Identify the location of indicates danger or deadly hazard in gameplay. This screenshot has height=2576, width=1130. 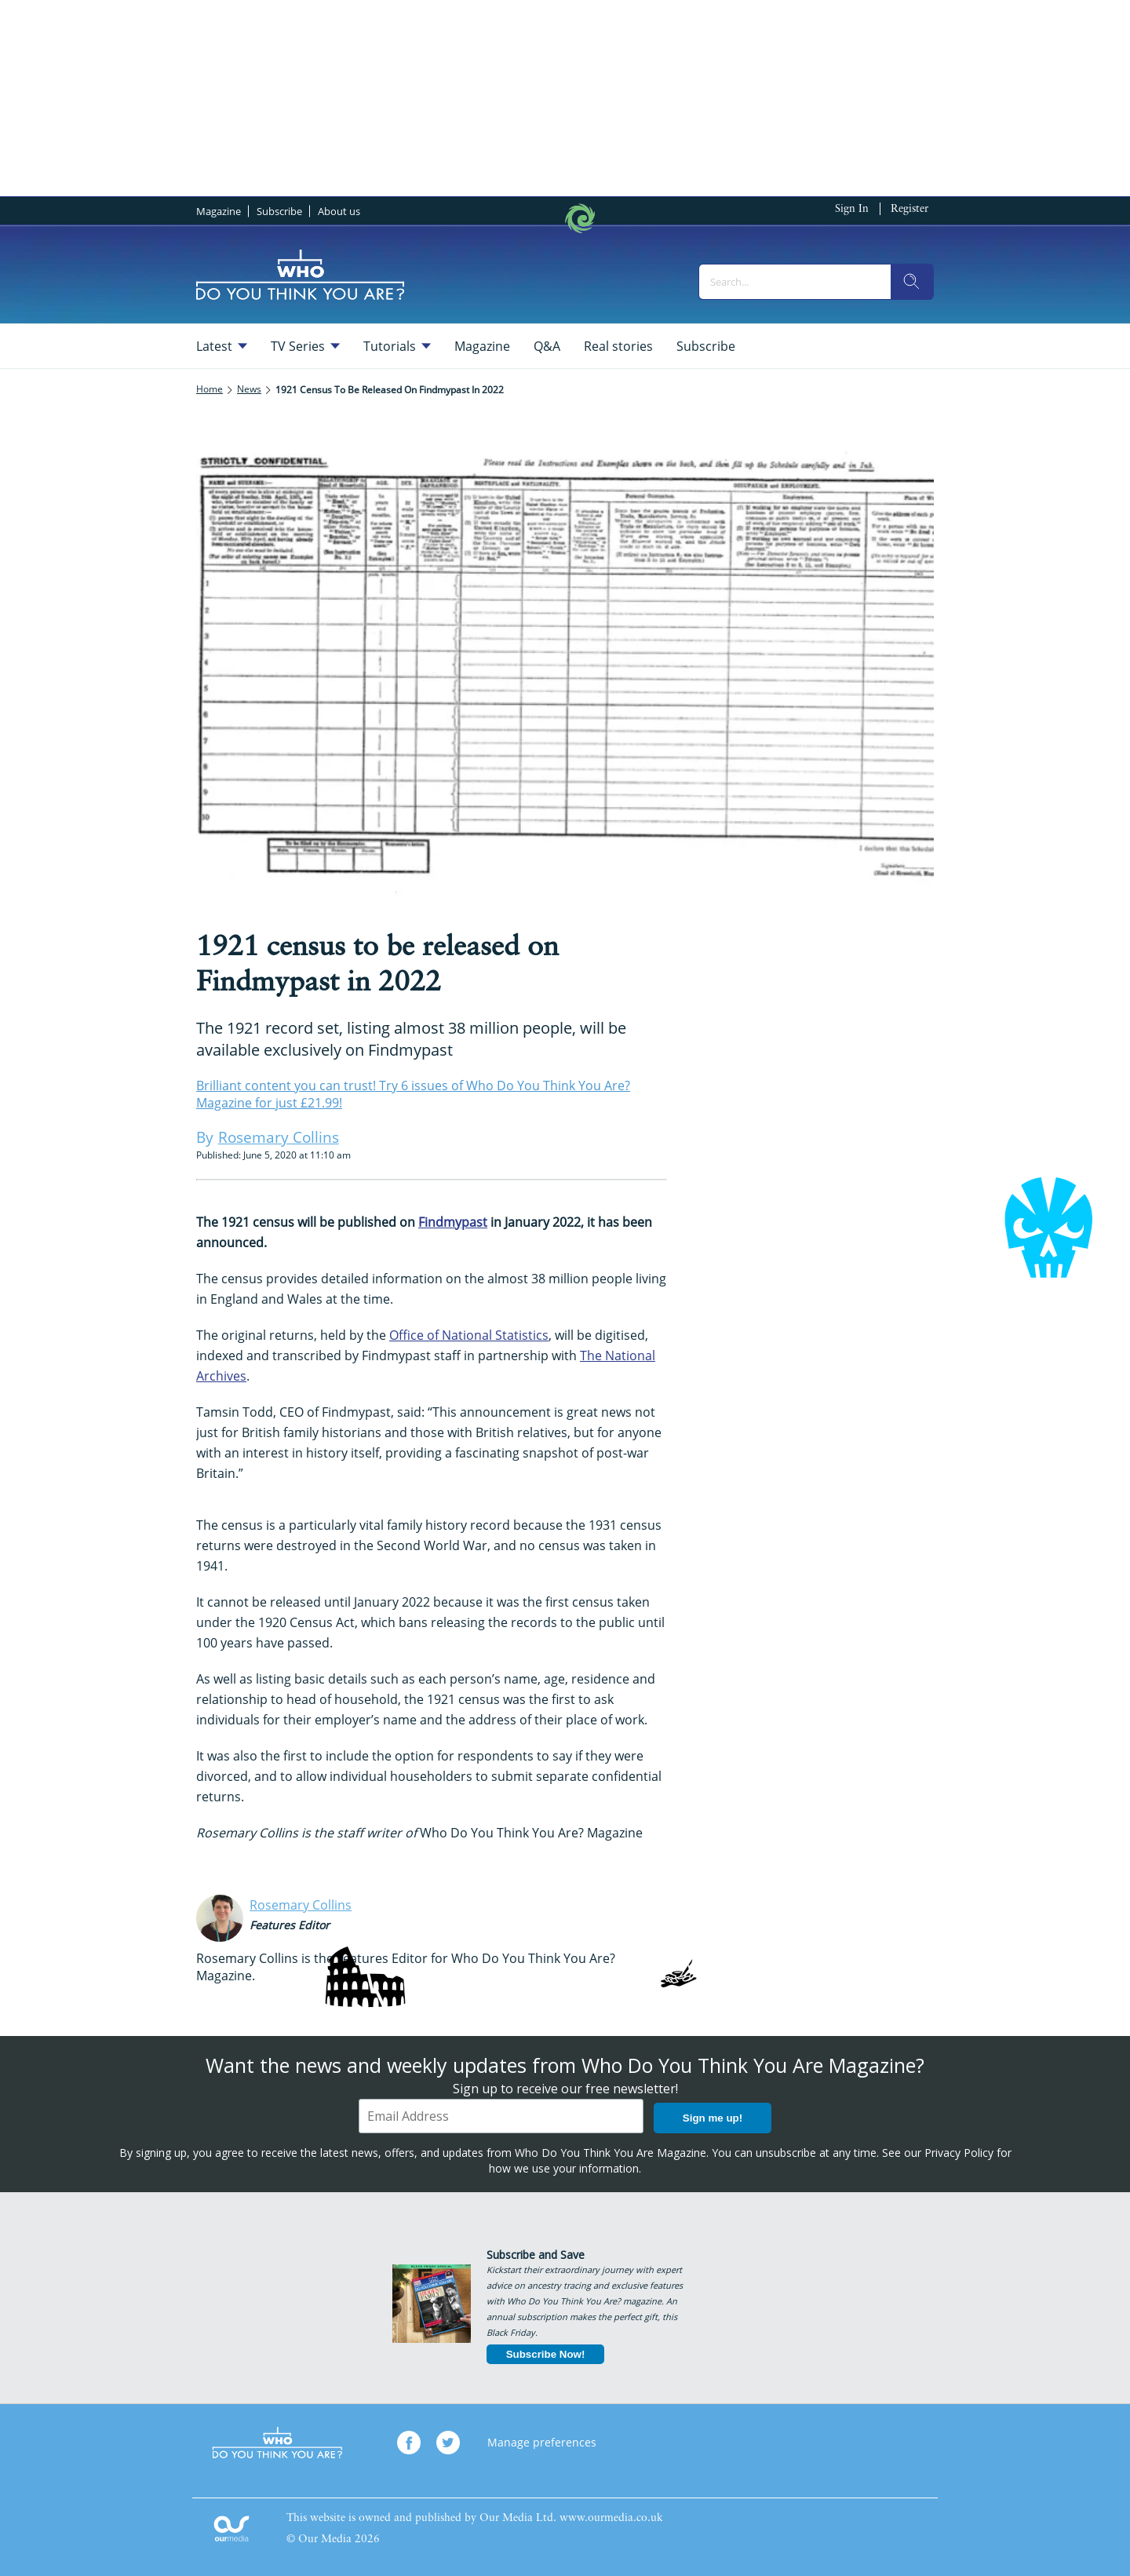
(1048, 1226).